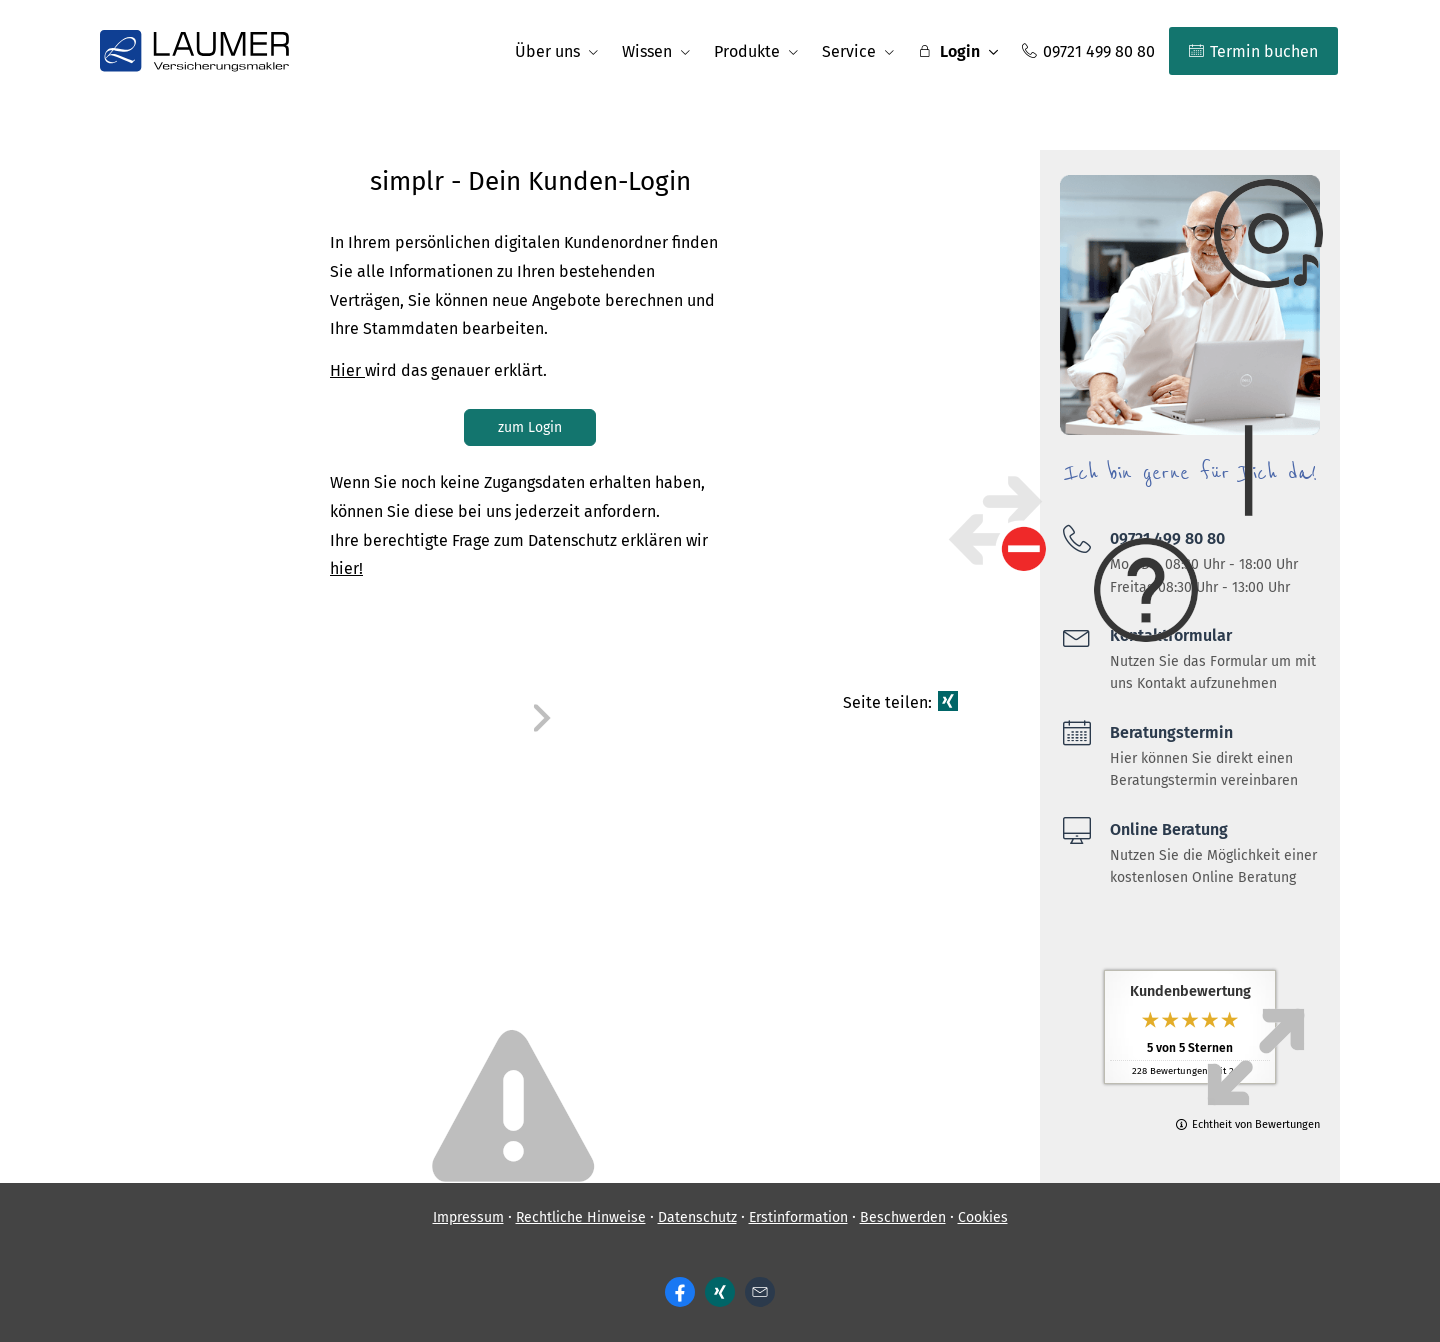 The height and width of the screenshot is (1342, 1440). What do you see at coordinates (1268, 233) in the screenshot?
I see `audio CD or music disc` at bounding box center [1268, 233].